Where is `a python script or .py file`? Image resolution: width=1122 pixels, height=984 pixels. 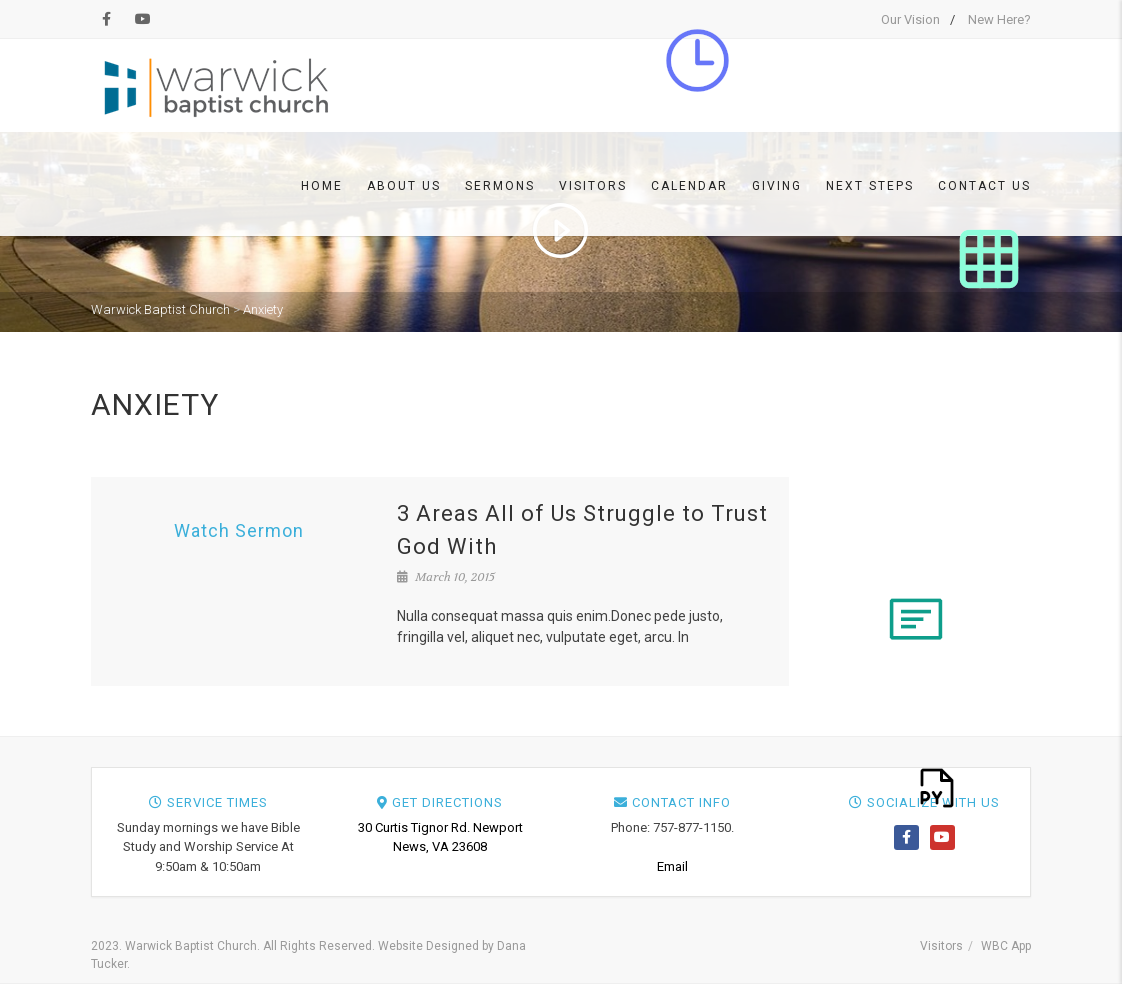
a python script or .py file is located at coordinates (937, 788).